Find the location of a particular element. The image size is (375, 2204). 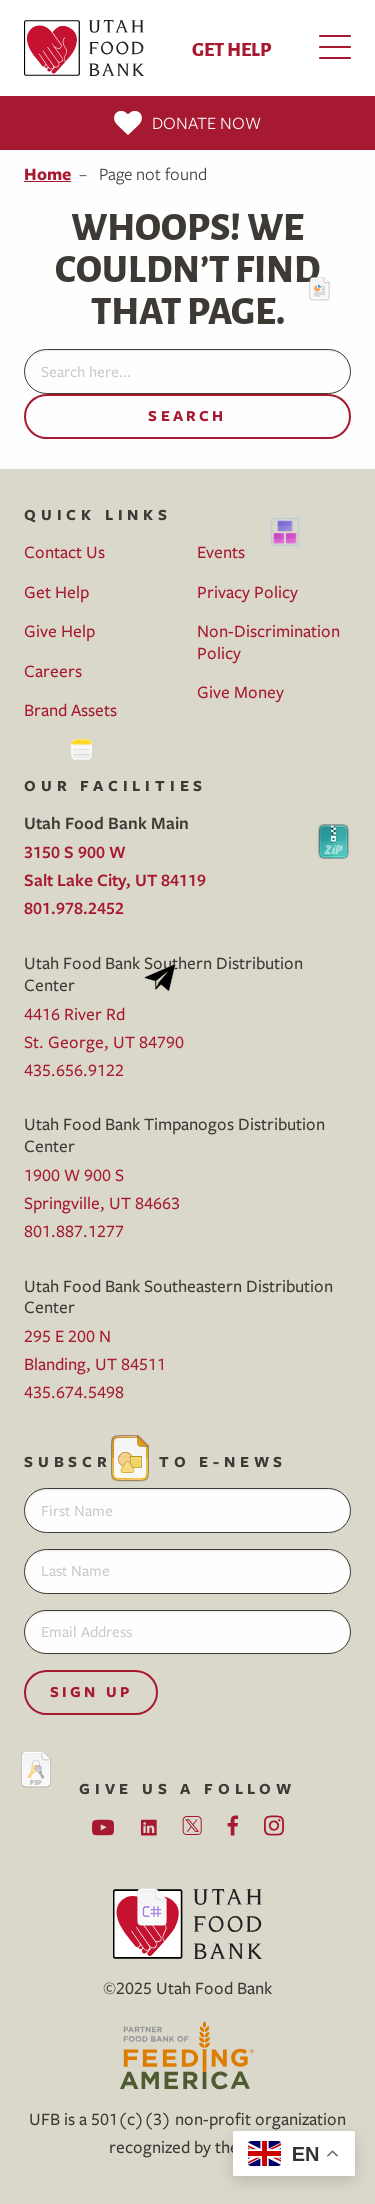

view sent messages folder is located at coordinates (160, 978).